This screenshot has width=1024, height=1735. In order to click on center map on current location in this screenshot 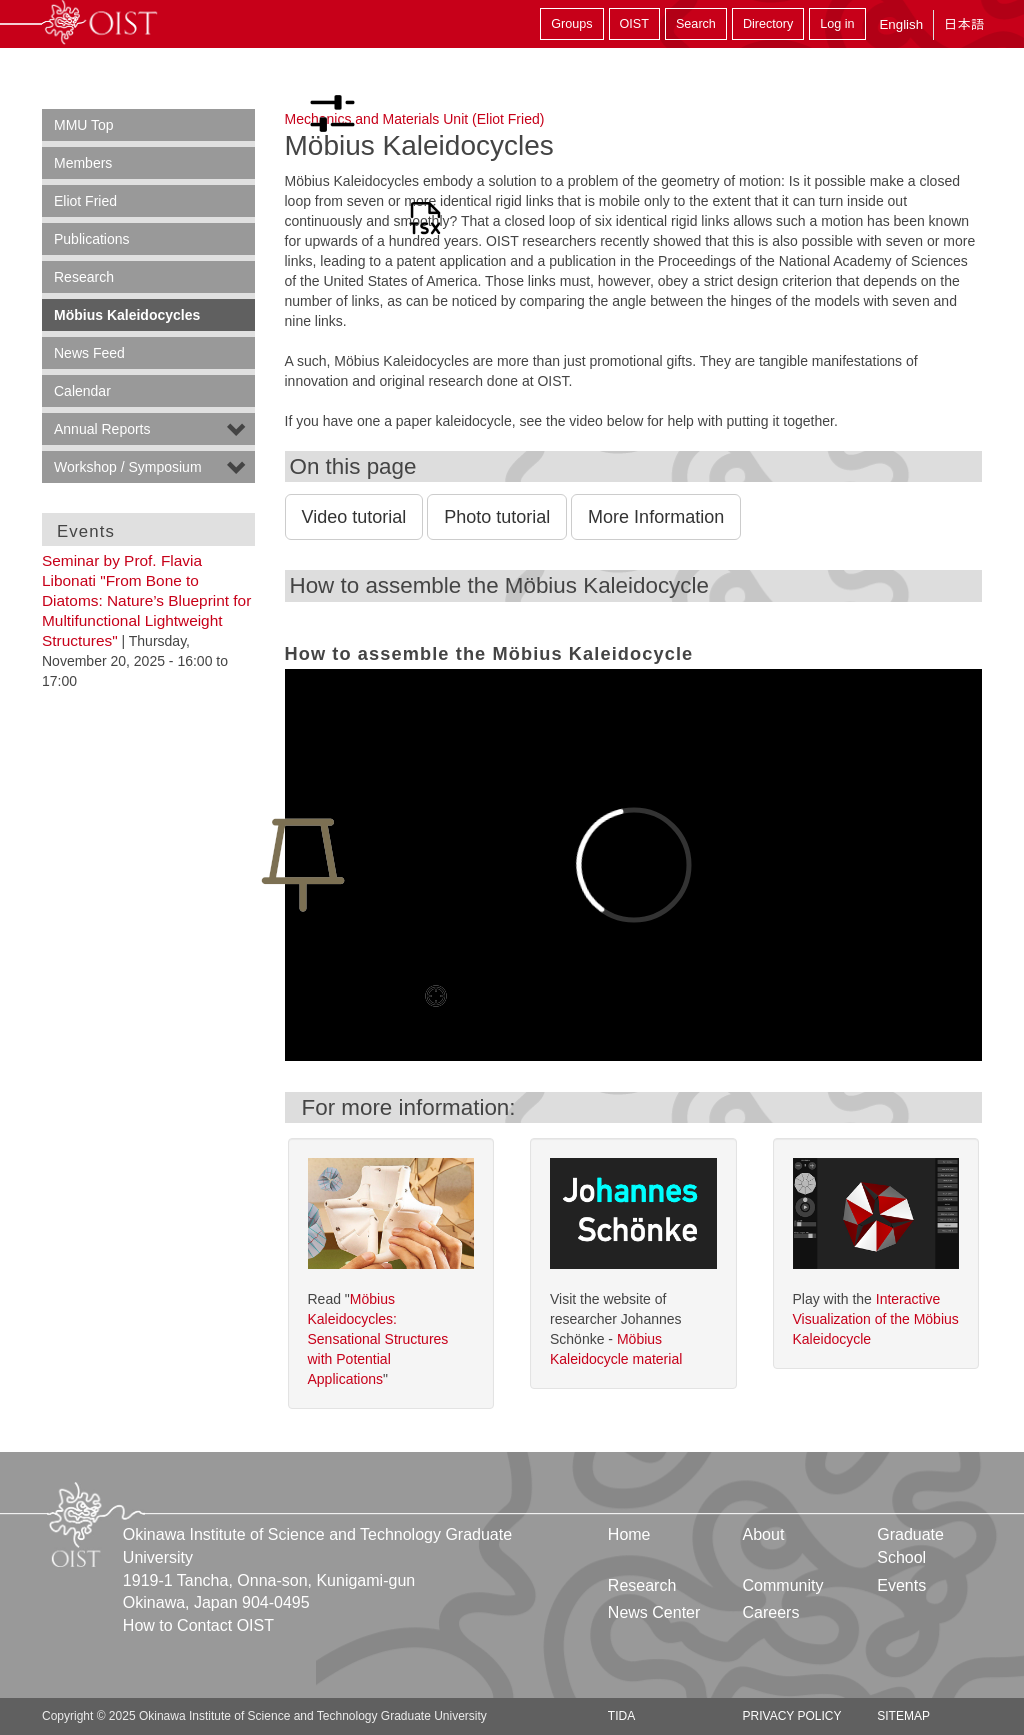, I will do `click(436, 996)`.